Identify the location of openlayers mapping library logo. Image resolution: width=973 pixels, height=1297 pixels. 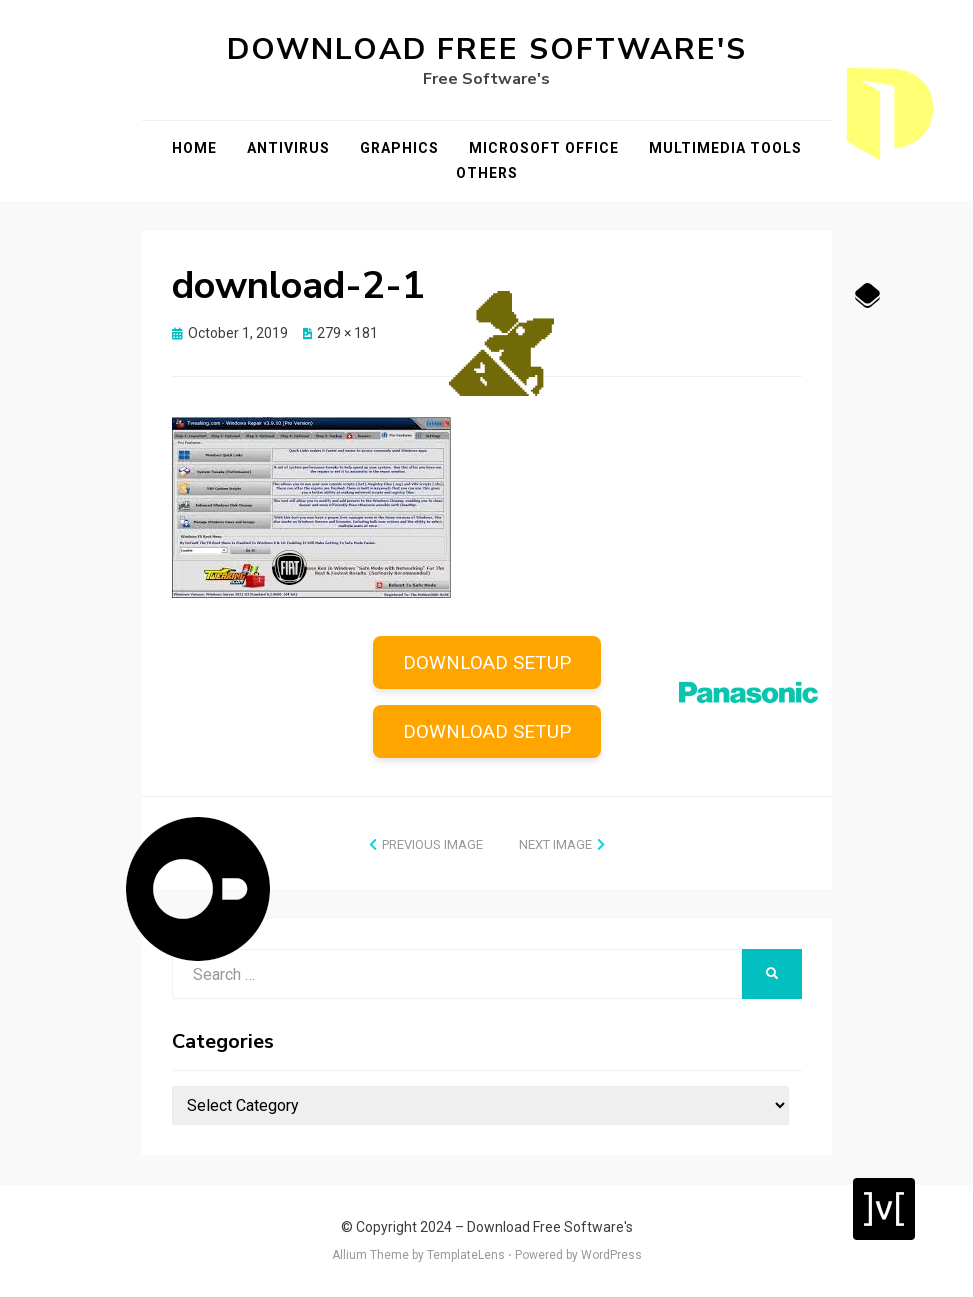
(867, 295).